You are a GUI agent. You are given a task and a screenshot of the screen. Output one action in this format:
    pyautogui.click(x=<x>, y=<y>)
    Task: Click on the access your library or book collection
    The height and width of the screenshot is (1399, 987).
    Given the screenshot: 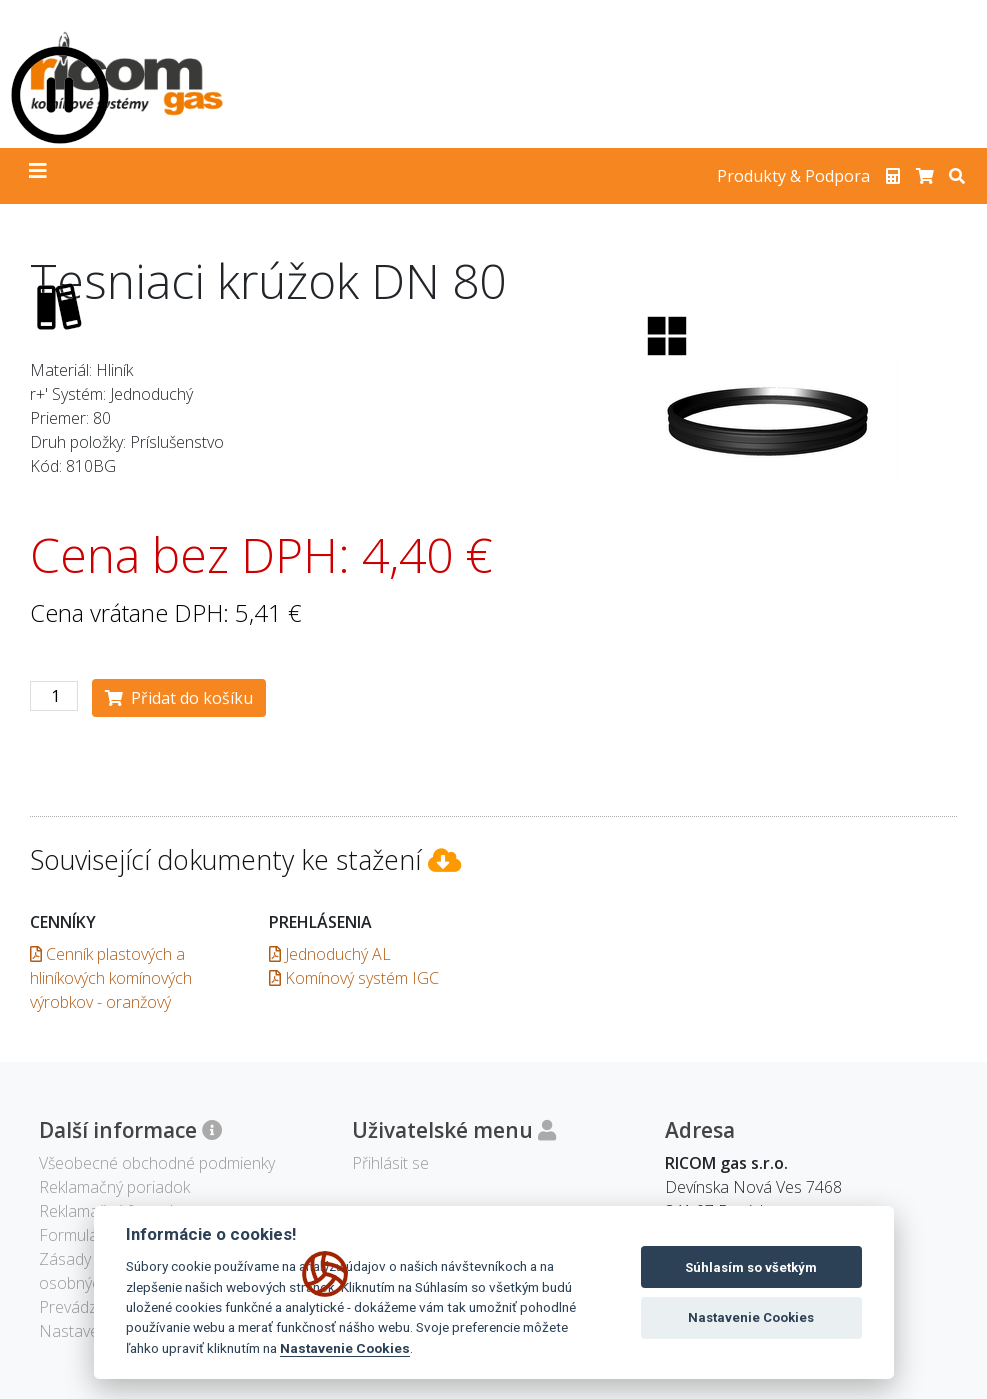 What is the action you would take?
    pyautogui.click(x=57, y=307)
    